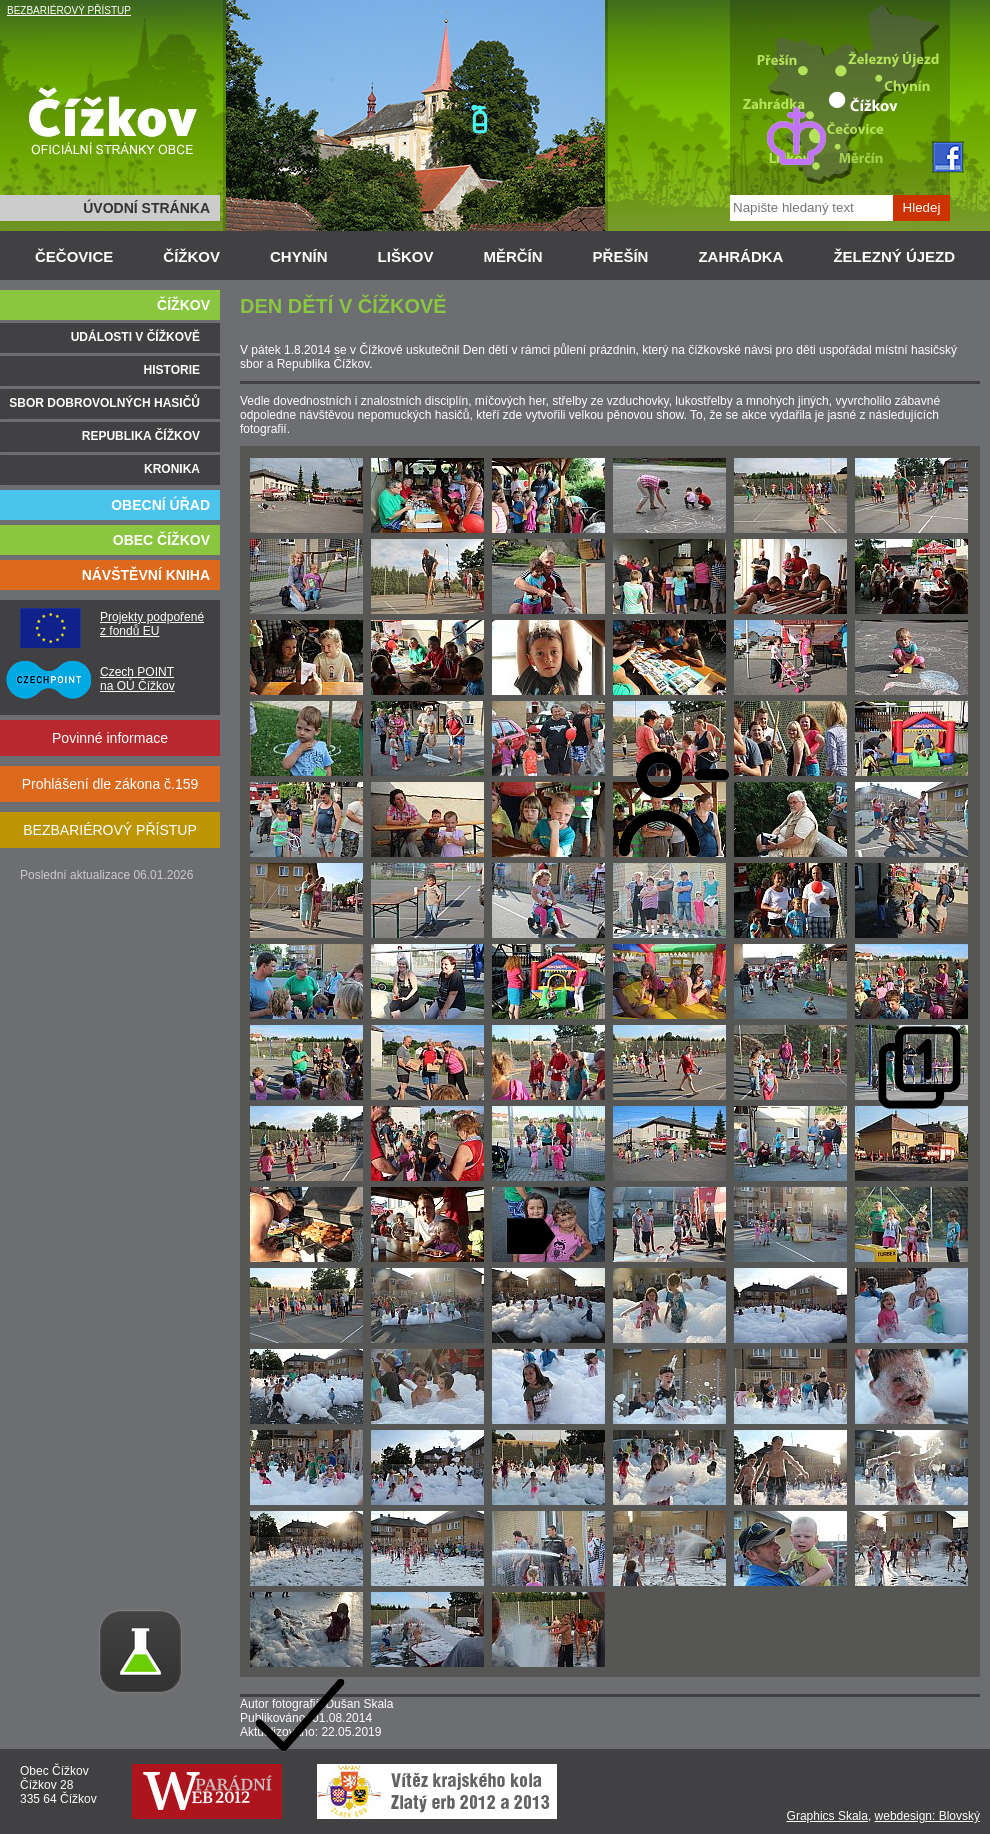  What do you see at coordinates (300, 1715) in the screenshot?
I see `confirm or submit an action` at bounding box center [300, 1715].